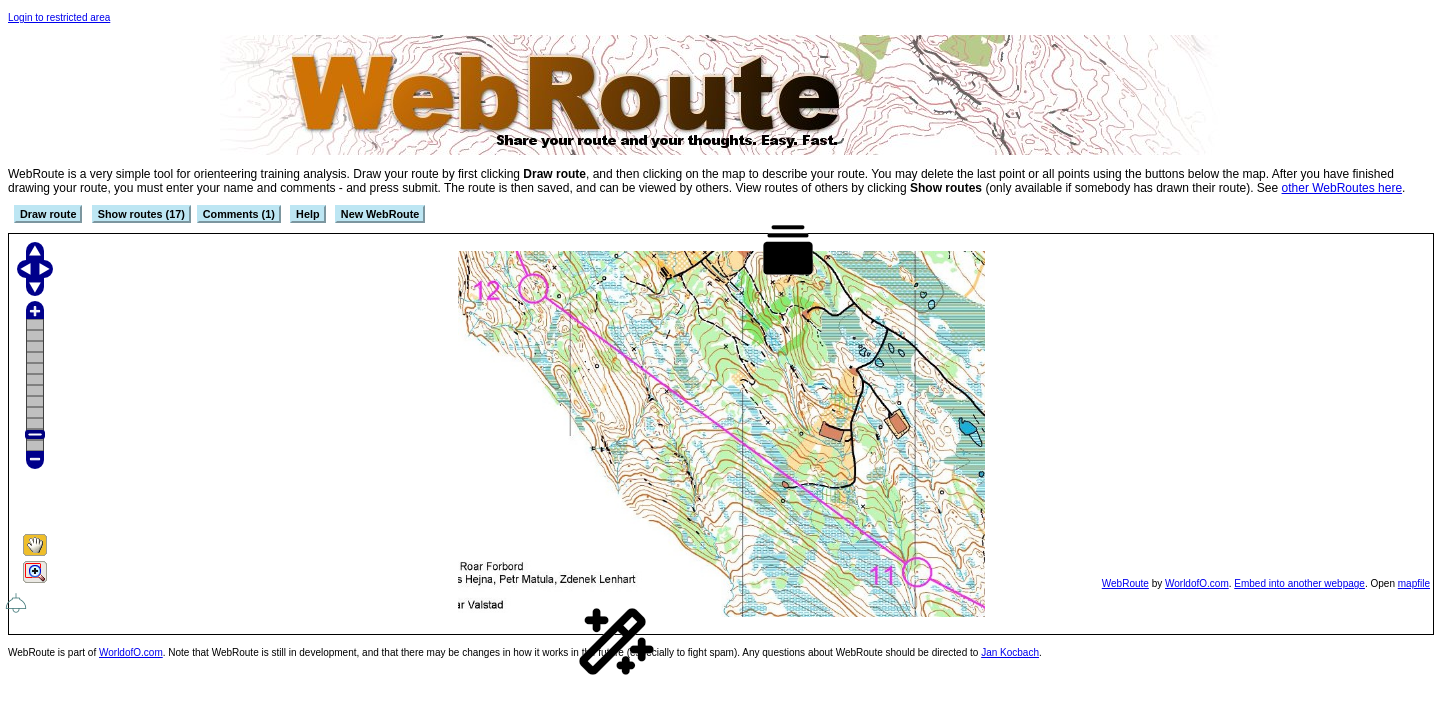 The image size is (1440, 720). Describe the element at coordinates (612, 641) in the screenshot. I see `apply auto-enhance or smart adjustments` at that location.